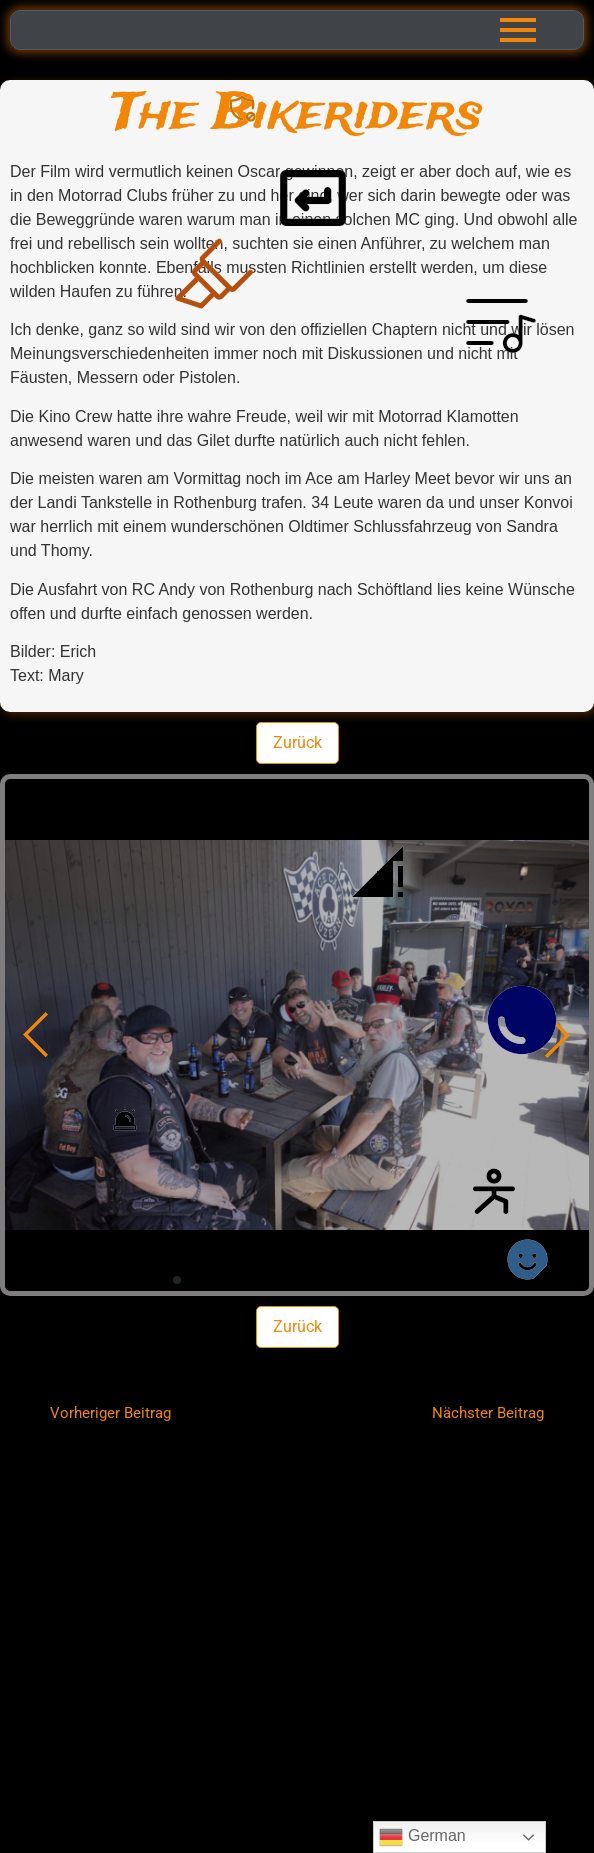  I want to click on indicates 9 or more items in a stack or collection, so click(468, 1619).